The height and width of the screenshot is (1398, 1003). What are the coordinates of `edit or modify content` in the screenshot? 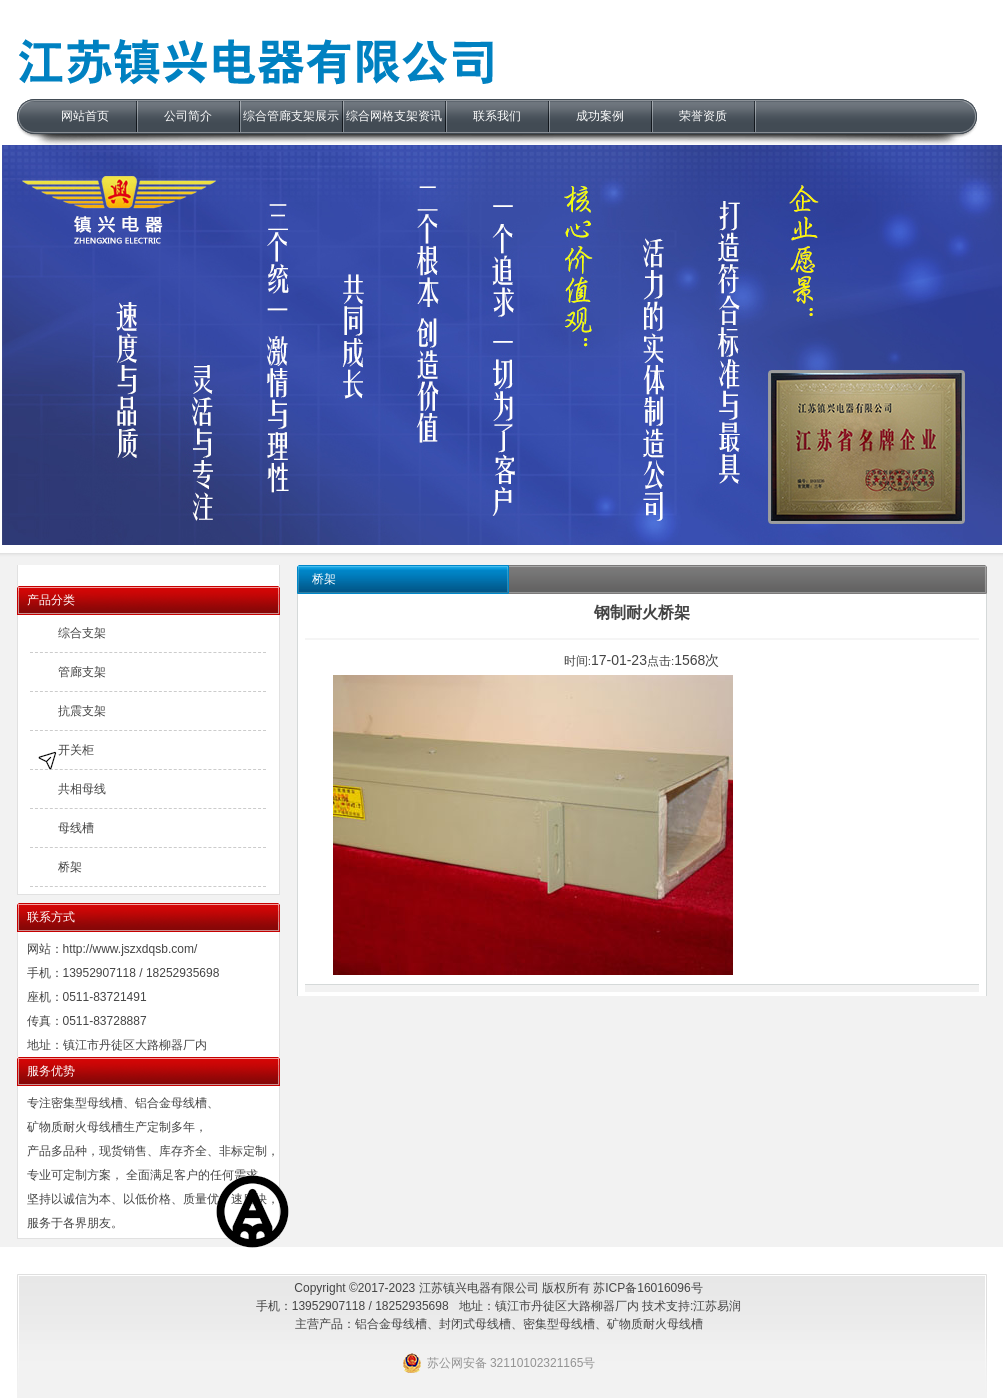 It's located at (252, 1211).